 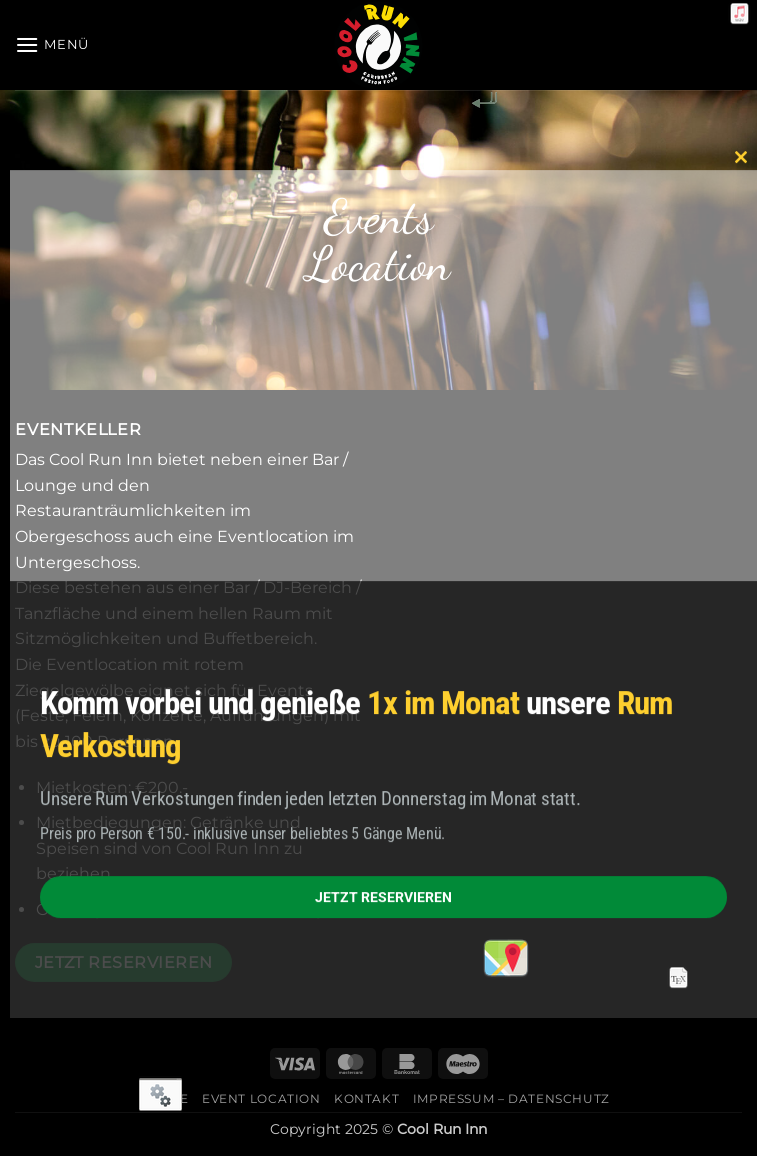 I want to click on run an executable program or application, so click(x=160, y=1094).